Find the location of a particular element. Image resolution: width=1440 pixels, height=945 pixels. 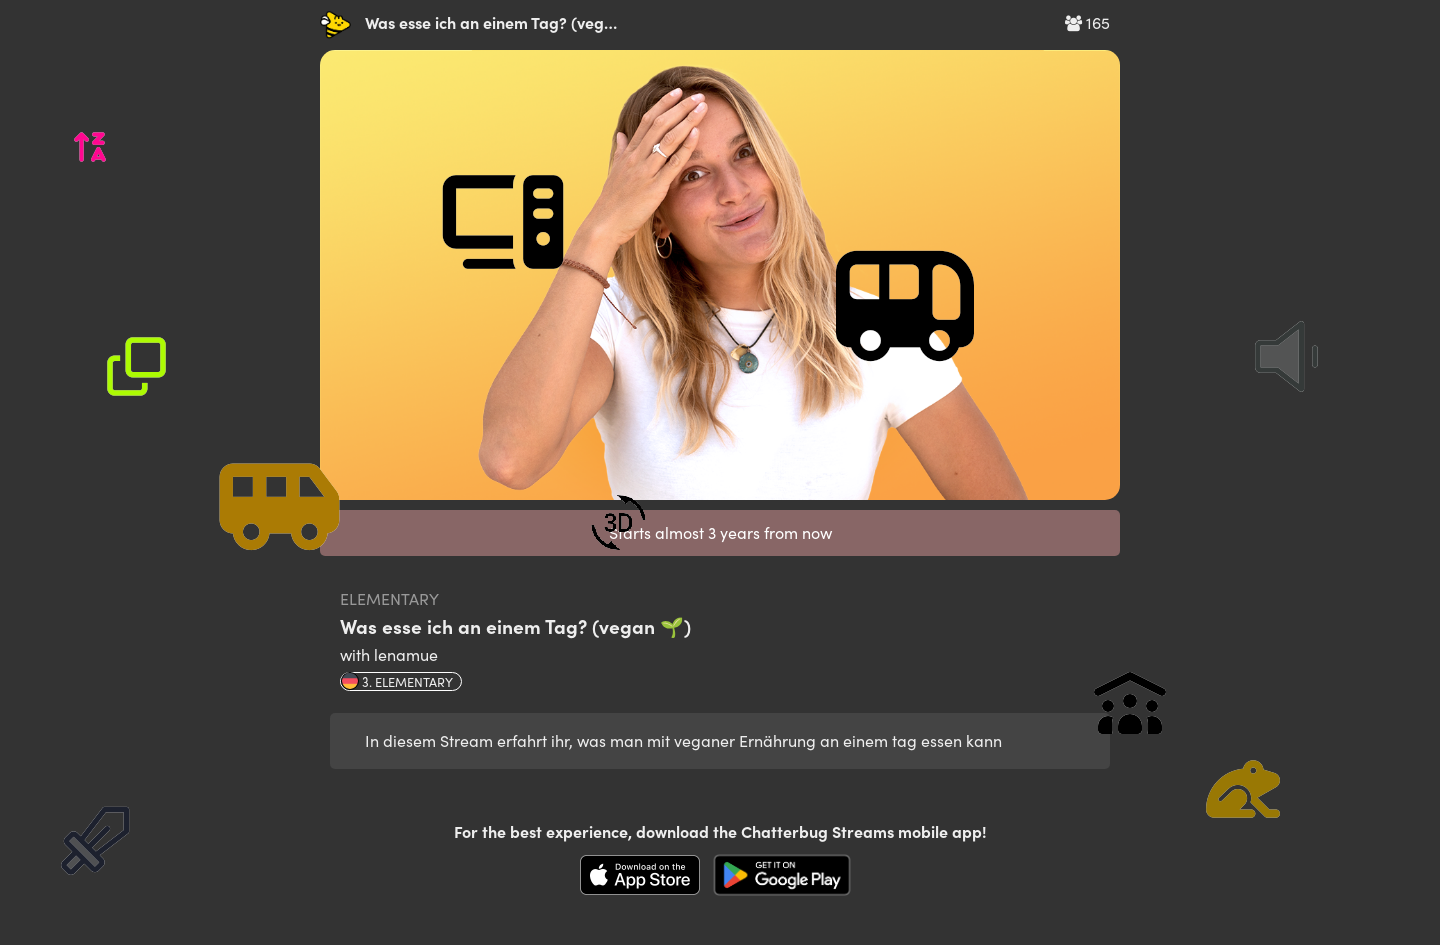

book a shuttle or van service is located at coordinates (279, 503).